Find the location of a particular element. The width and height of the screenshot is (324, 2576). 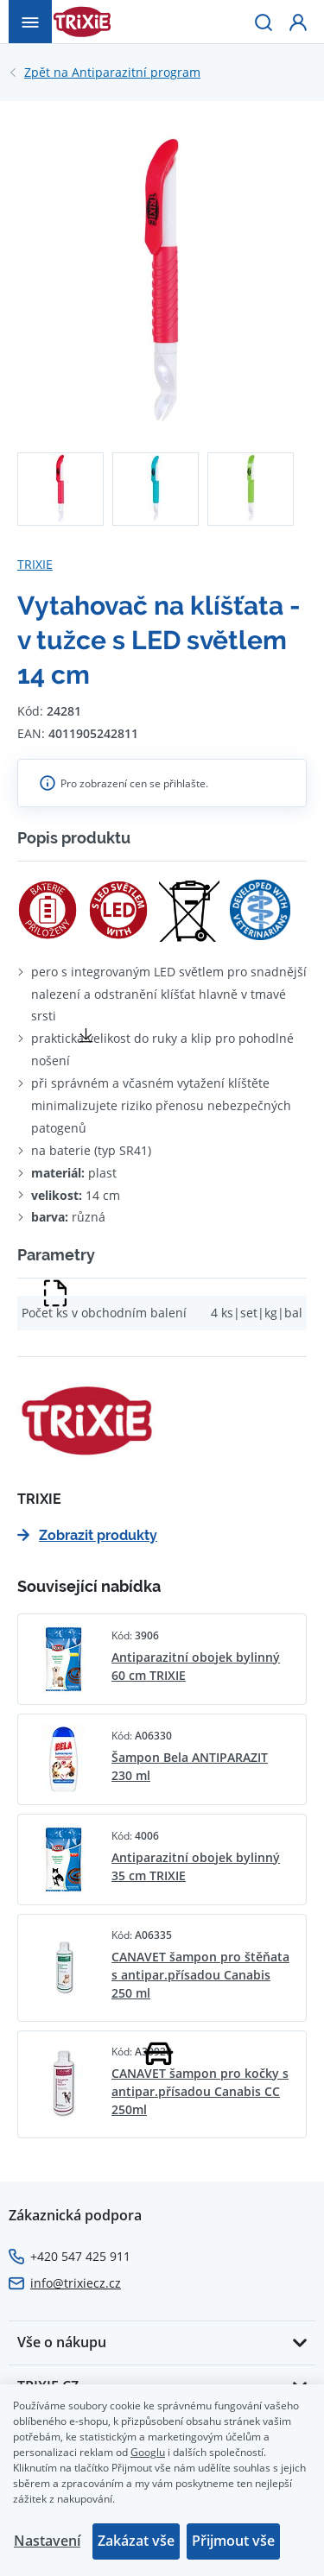

download a file is located at coordinates (86, 1035).